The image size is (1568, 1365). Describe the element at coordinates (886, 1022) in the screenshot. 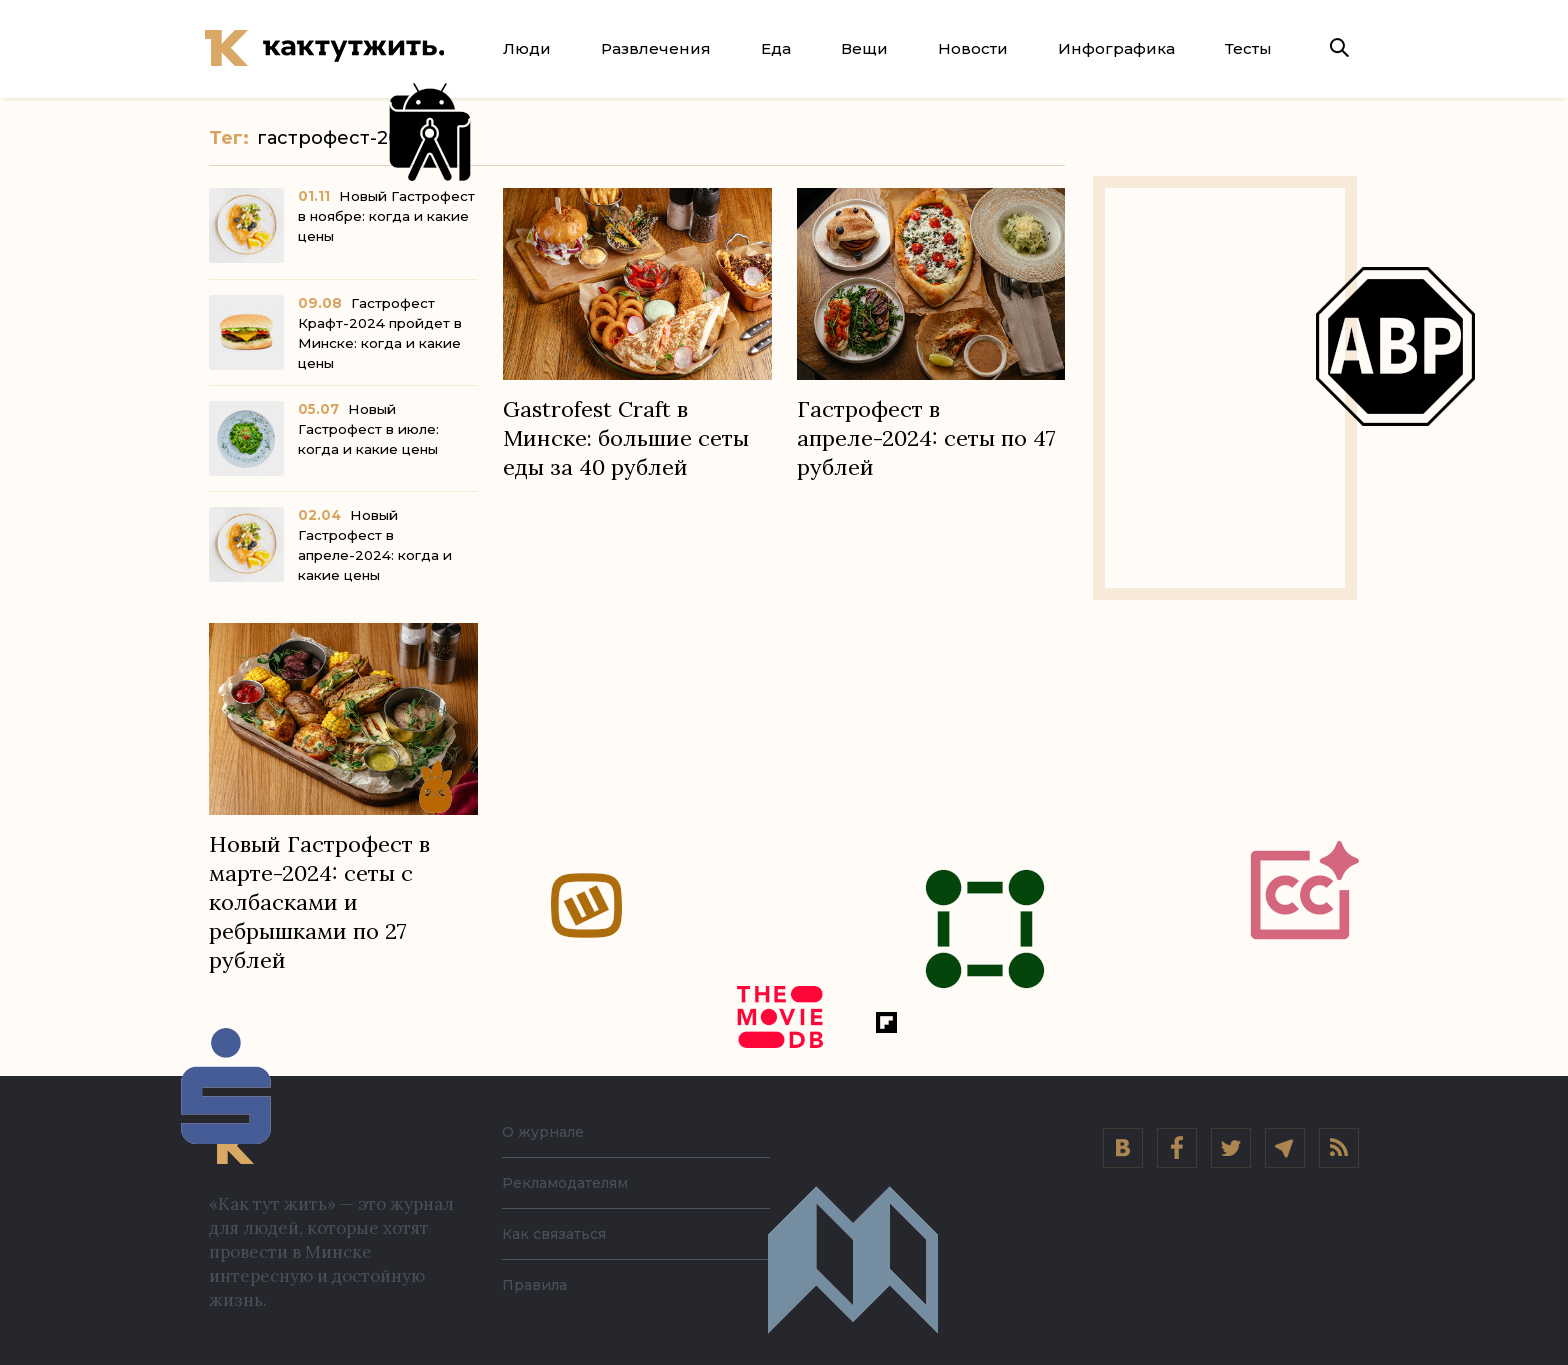

I see `open Flipboard app` at that location.